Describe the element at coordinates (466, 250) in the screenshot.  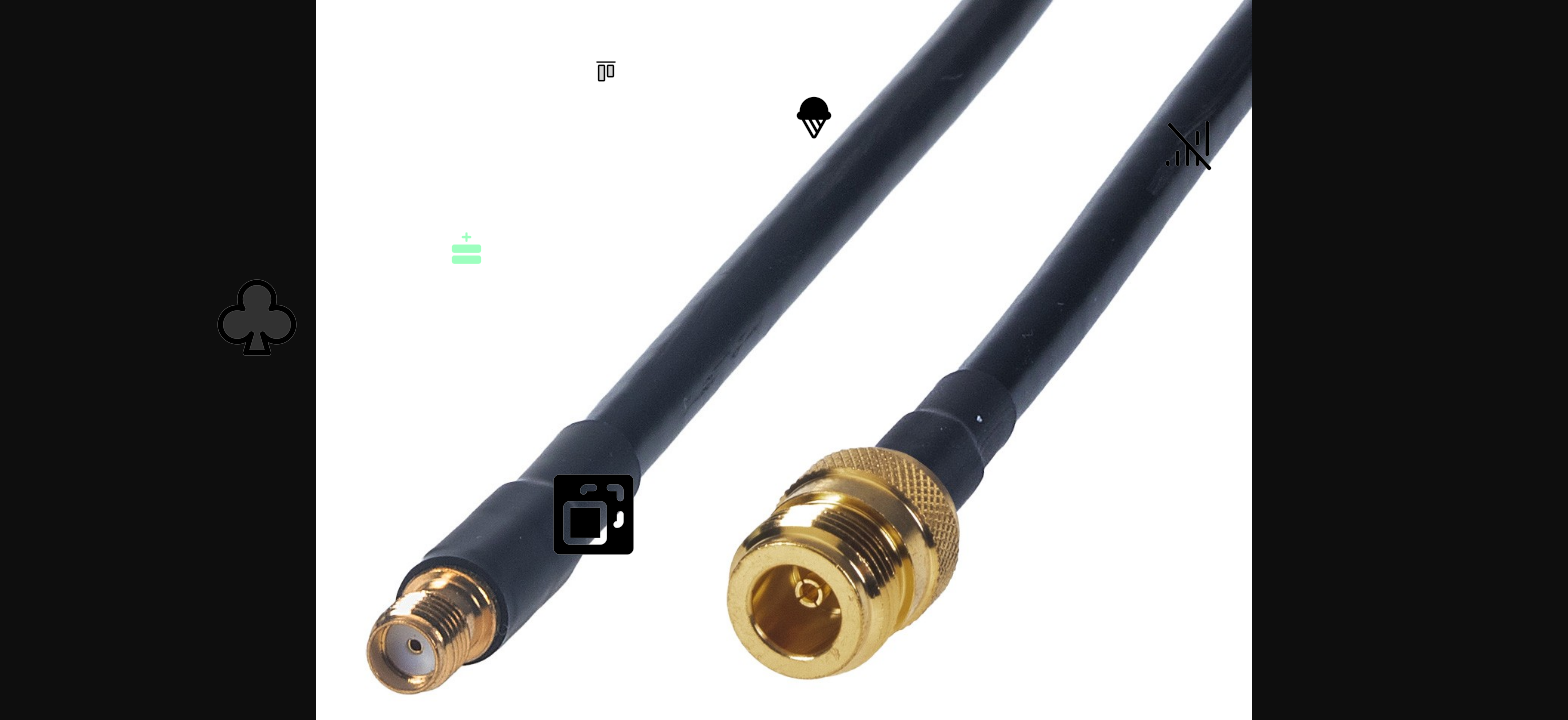
I see `add a new row at the top of a table` at that location.